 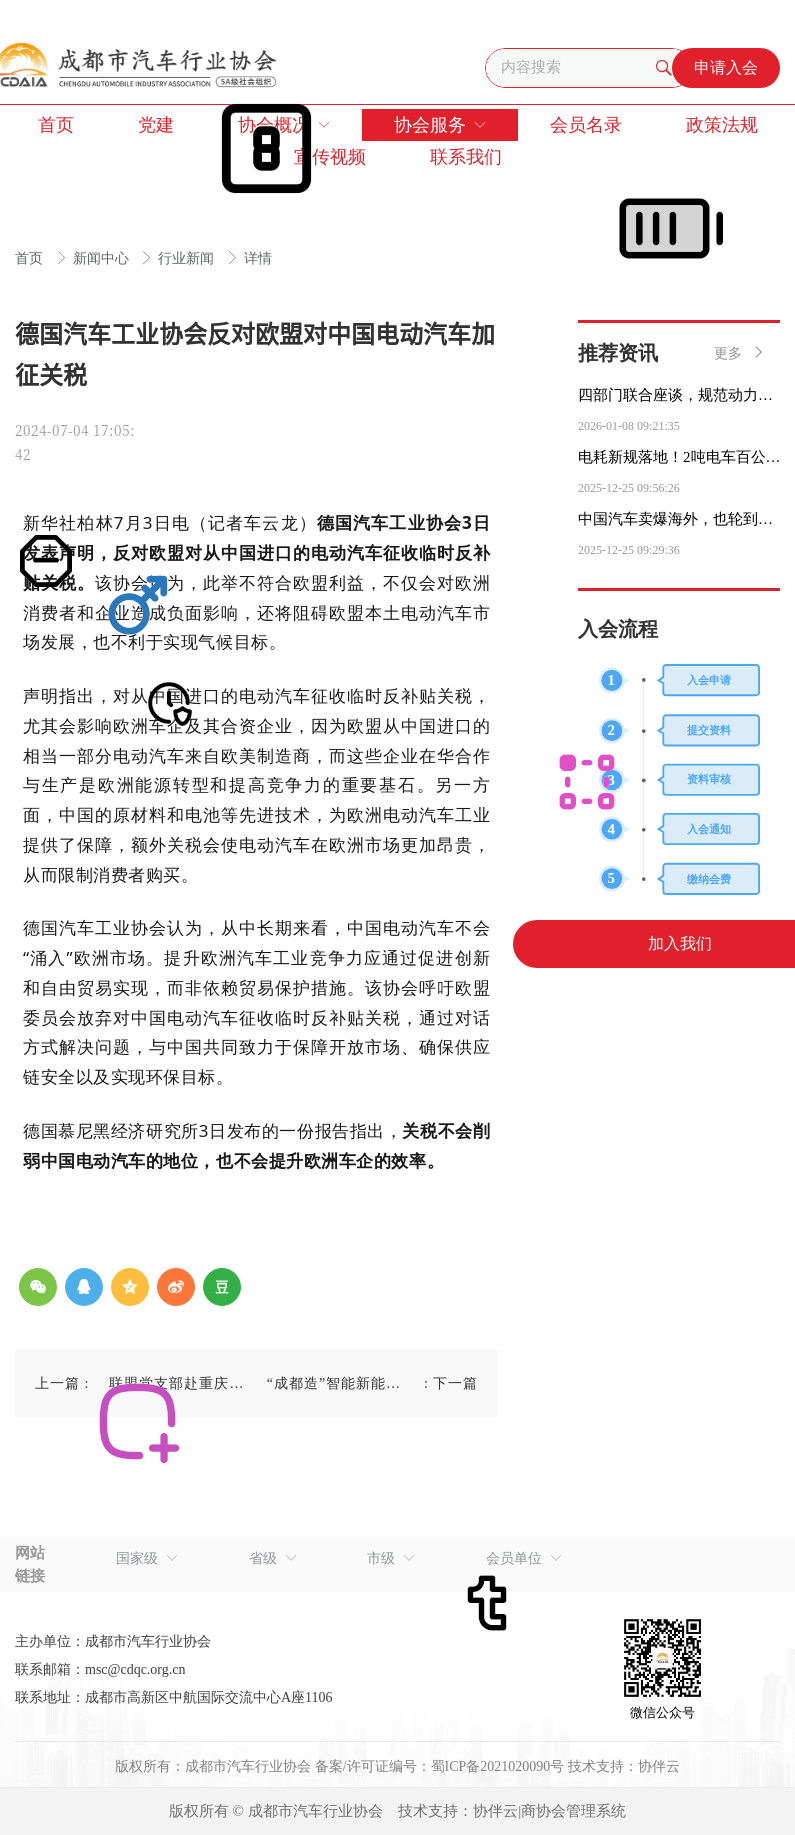 What do you see at coordinates (669, 228) in the screenshot?
I see `indicates high battery level` at bounding box center [669, 228].